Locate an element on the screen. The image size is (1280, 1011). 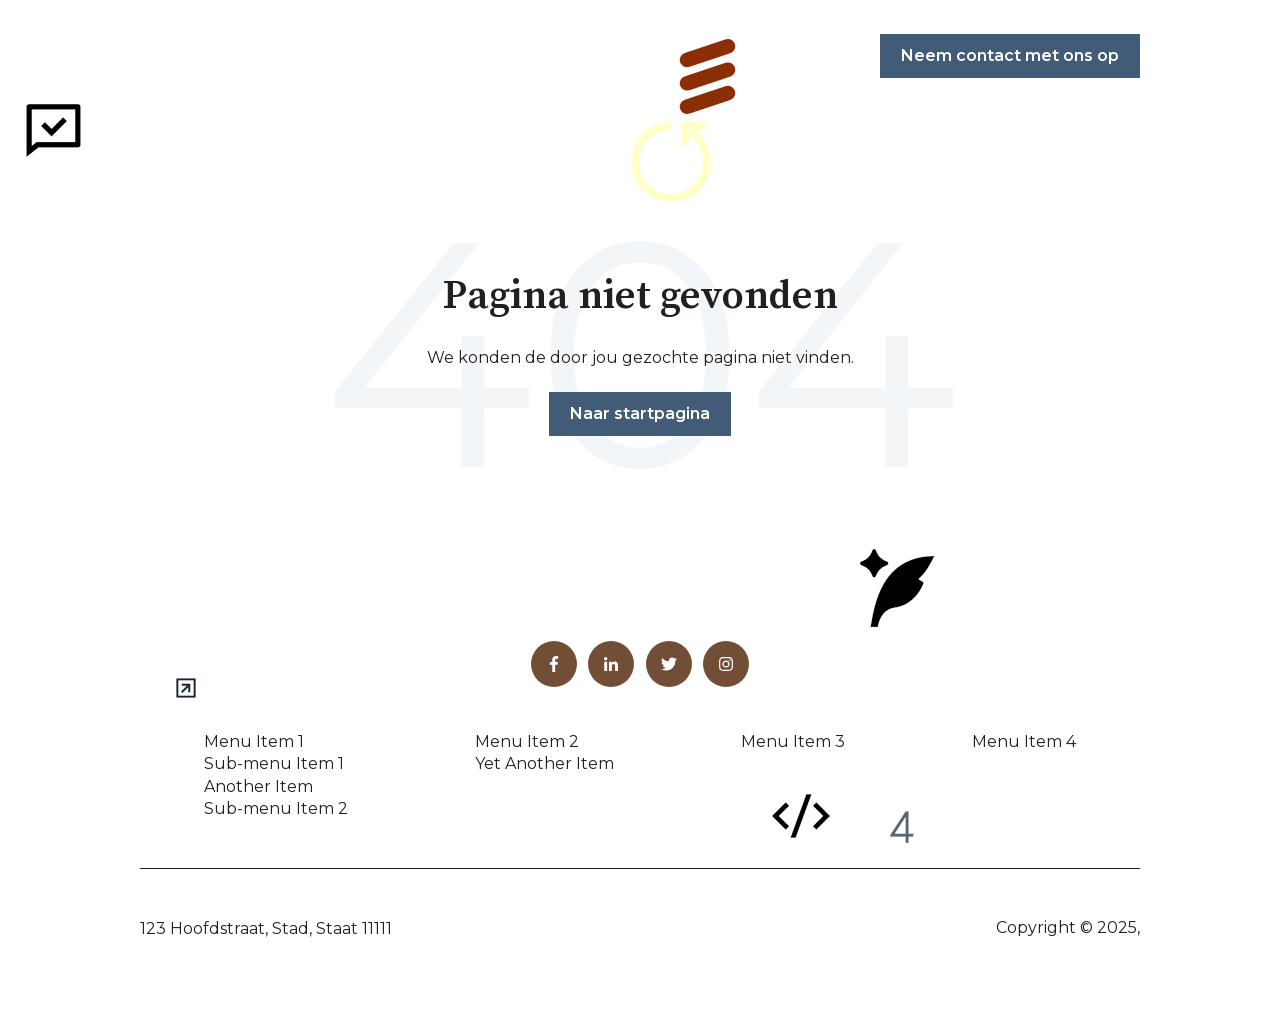
compose with AI writing assistance is located at coordinates (902, 591).